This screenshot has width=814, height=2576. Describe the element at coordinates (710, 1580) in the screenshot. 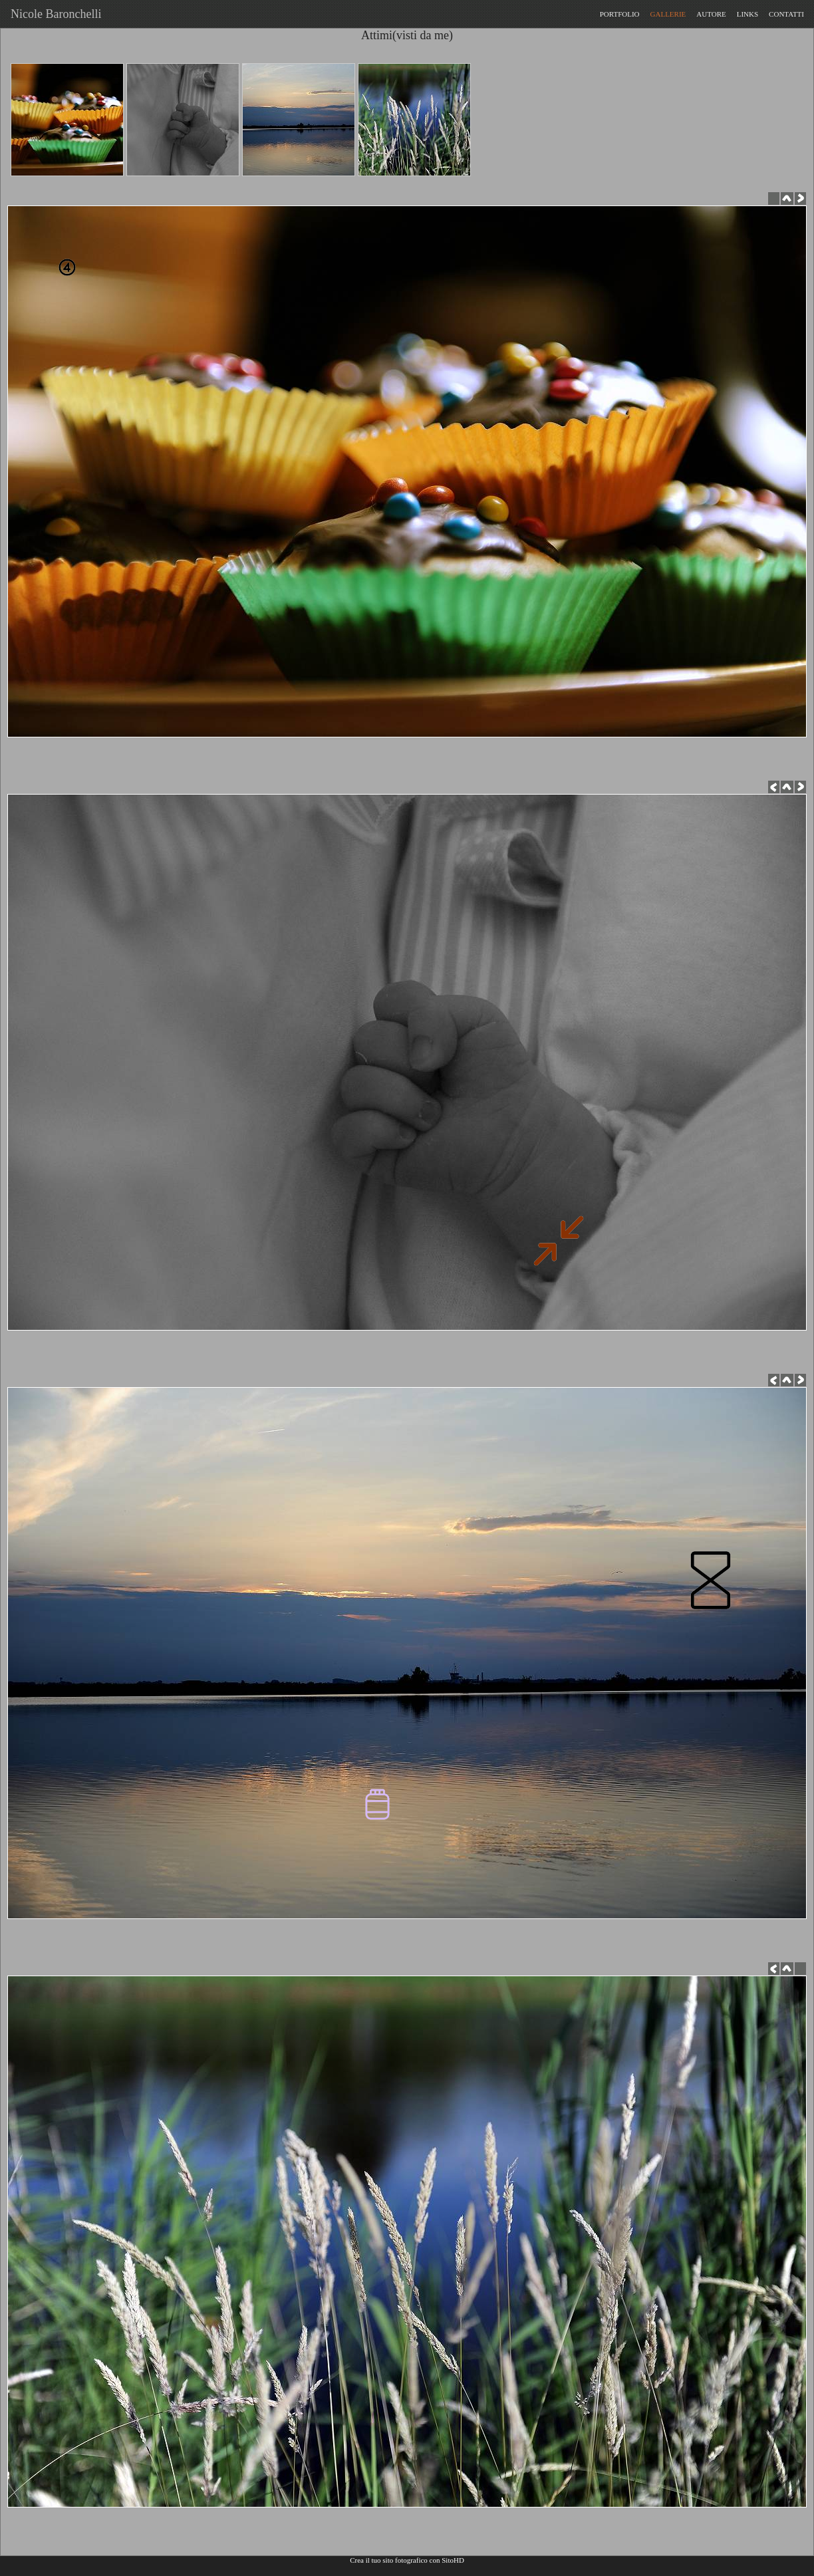

I see `indicates loading or processing in progress` at that location.